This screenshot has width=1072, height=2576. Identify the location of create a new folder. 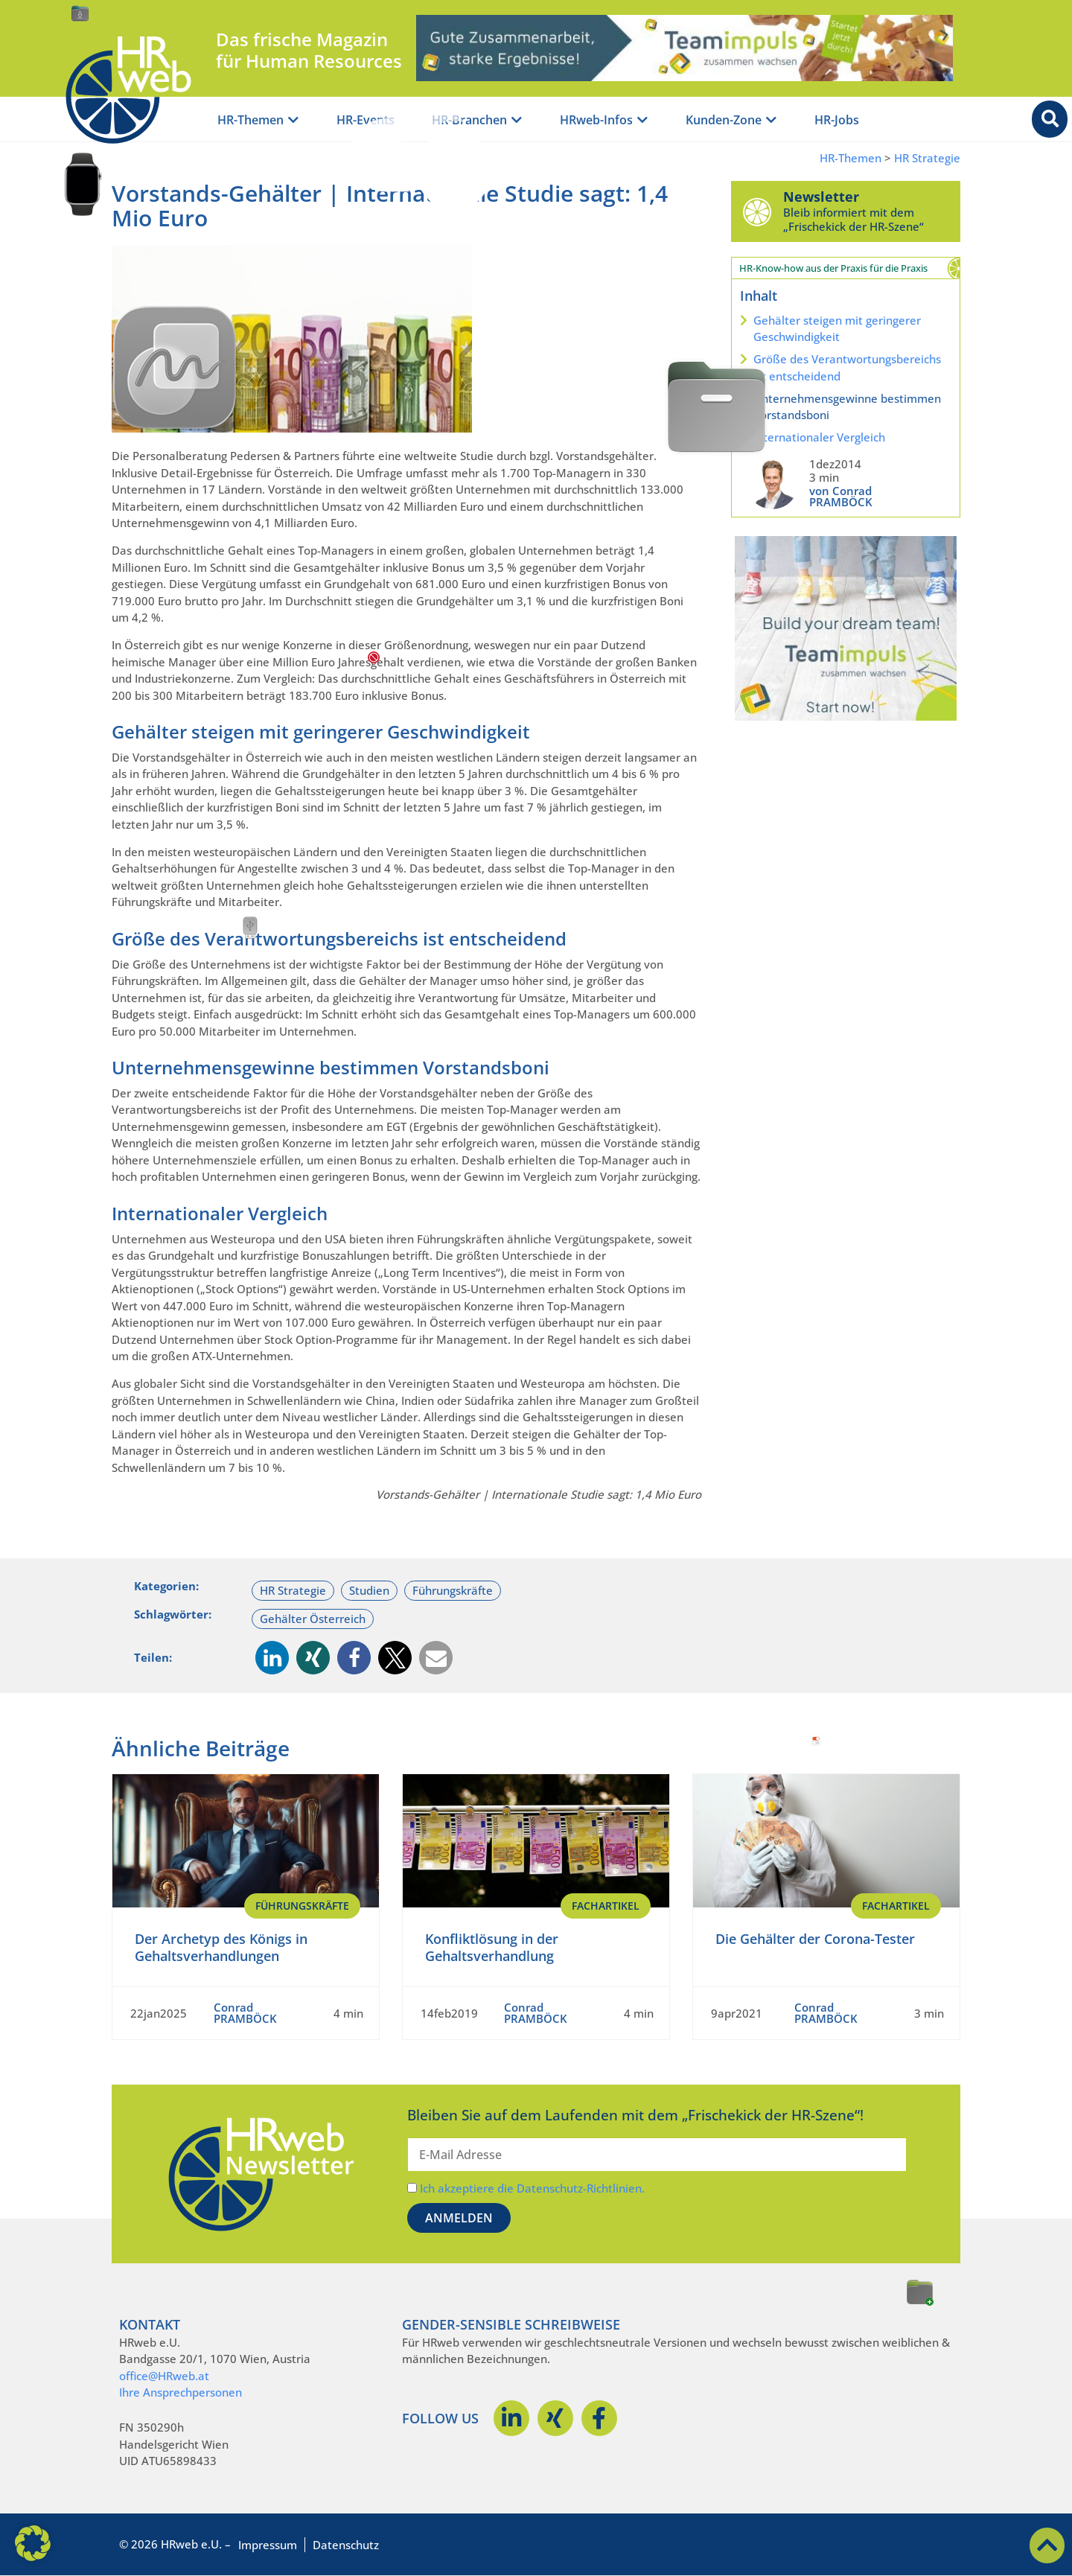
(919, 2292).